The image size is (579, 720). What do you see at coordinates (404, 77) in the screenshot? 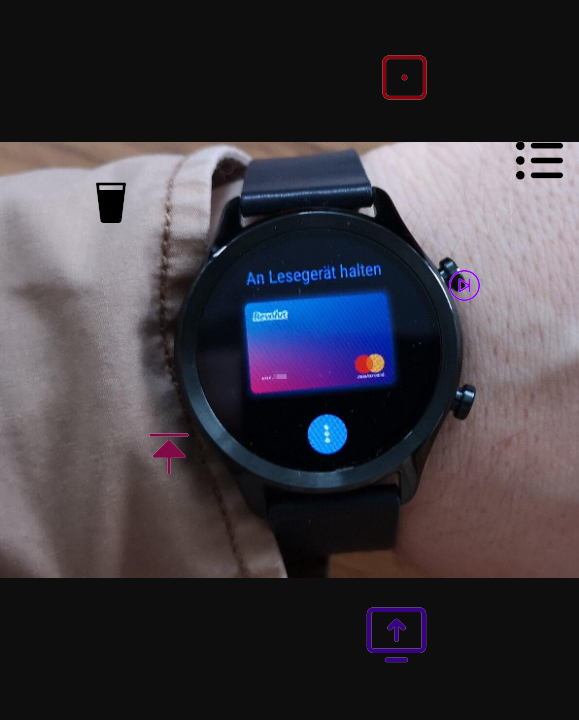
I see `indicates a random selection or dice roll result of one` at bounding box center [404, 77].